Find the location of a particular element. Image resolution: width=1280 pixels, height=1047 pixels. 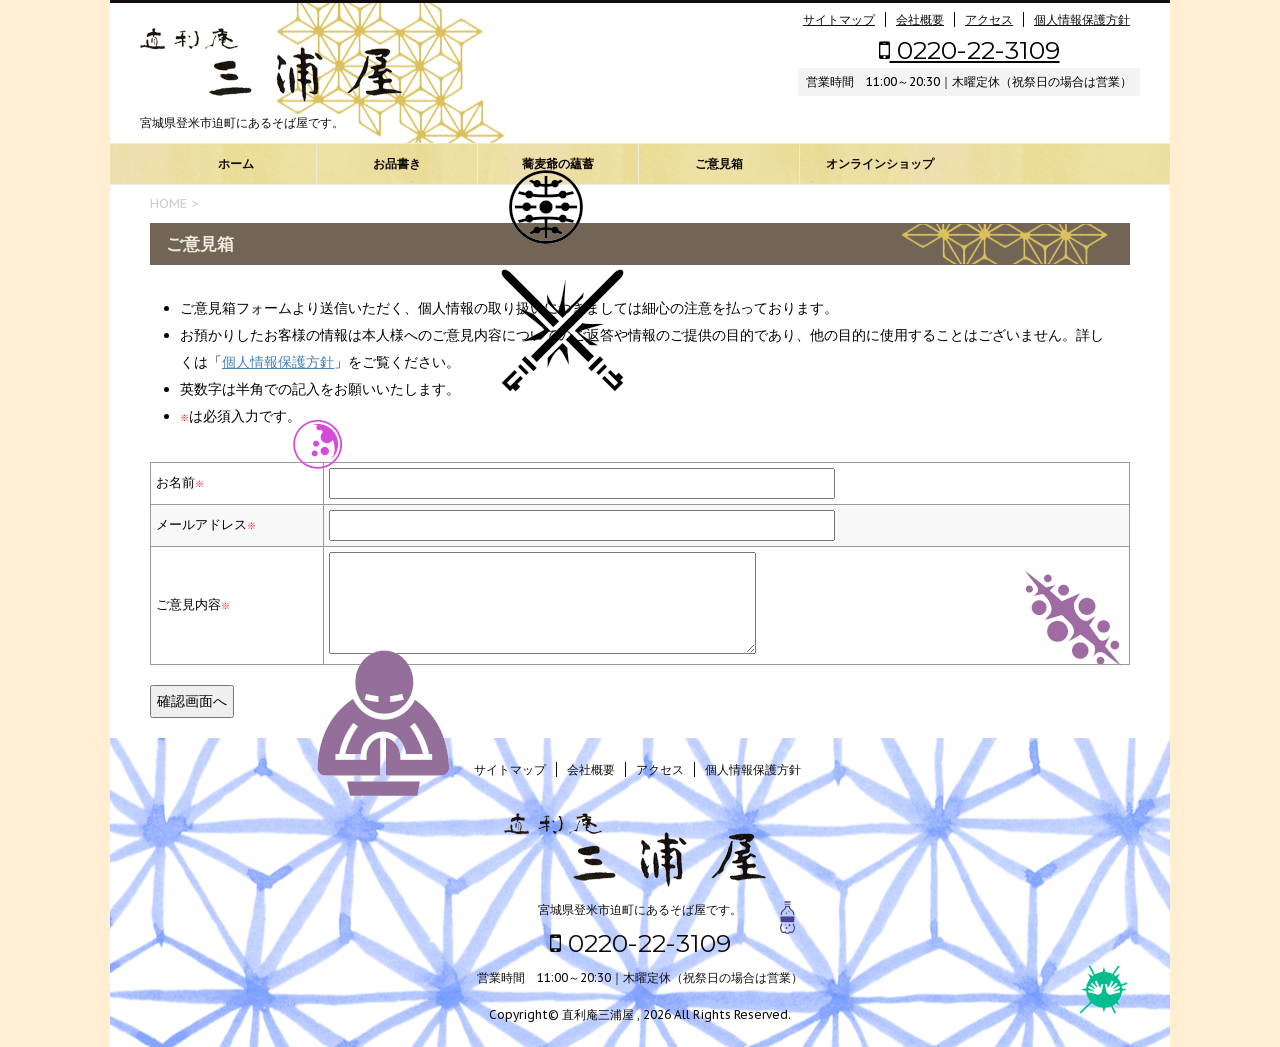

access lightsaber combat or duel mode is located at coordinates (562, 330).